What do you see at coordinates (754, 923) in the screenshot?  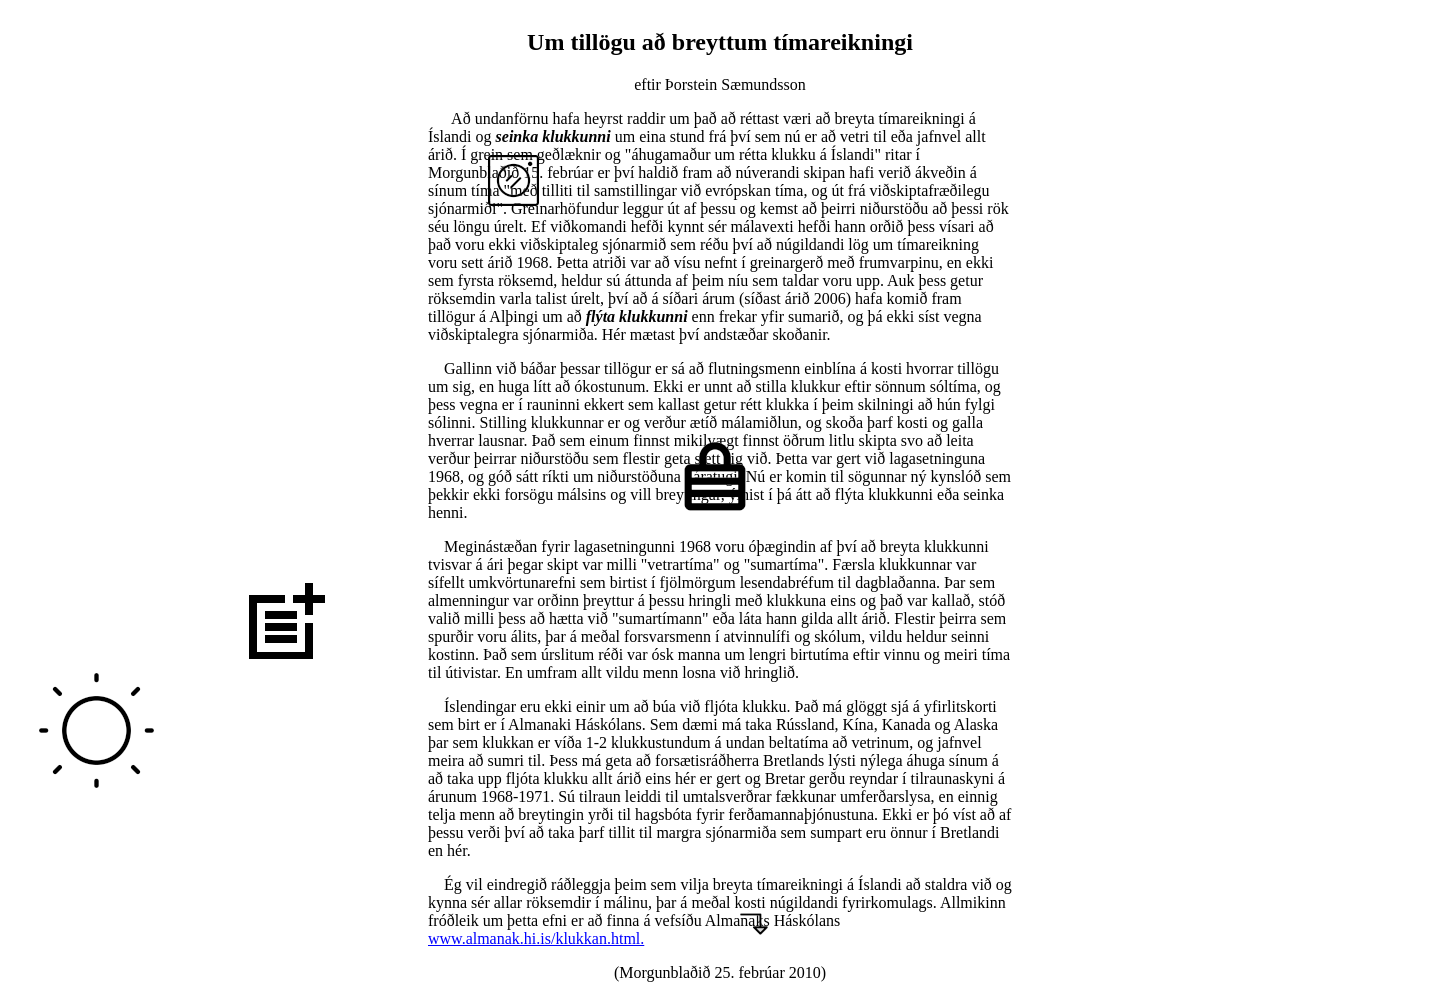 I see `redirect content to a lower section` at bounding box center [754, 923].